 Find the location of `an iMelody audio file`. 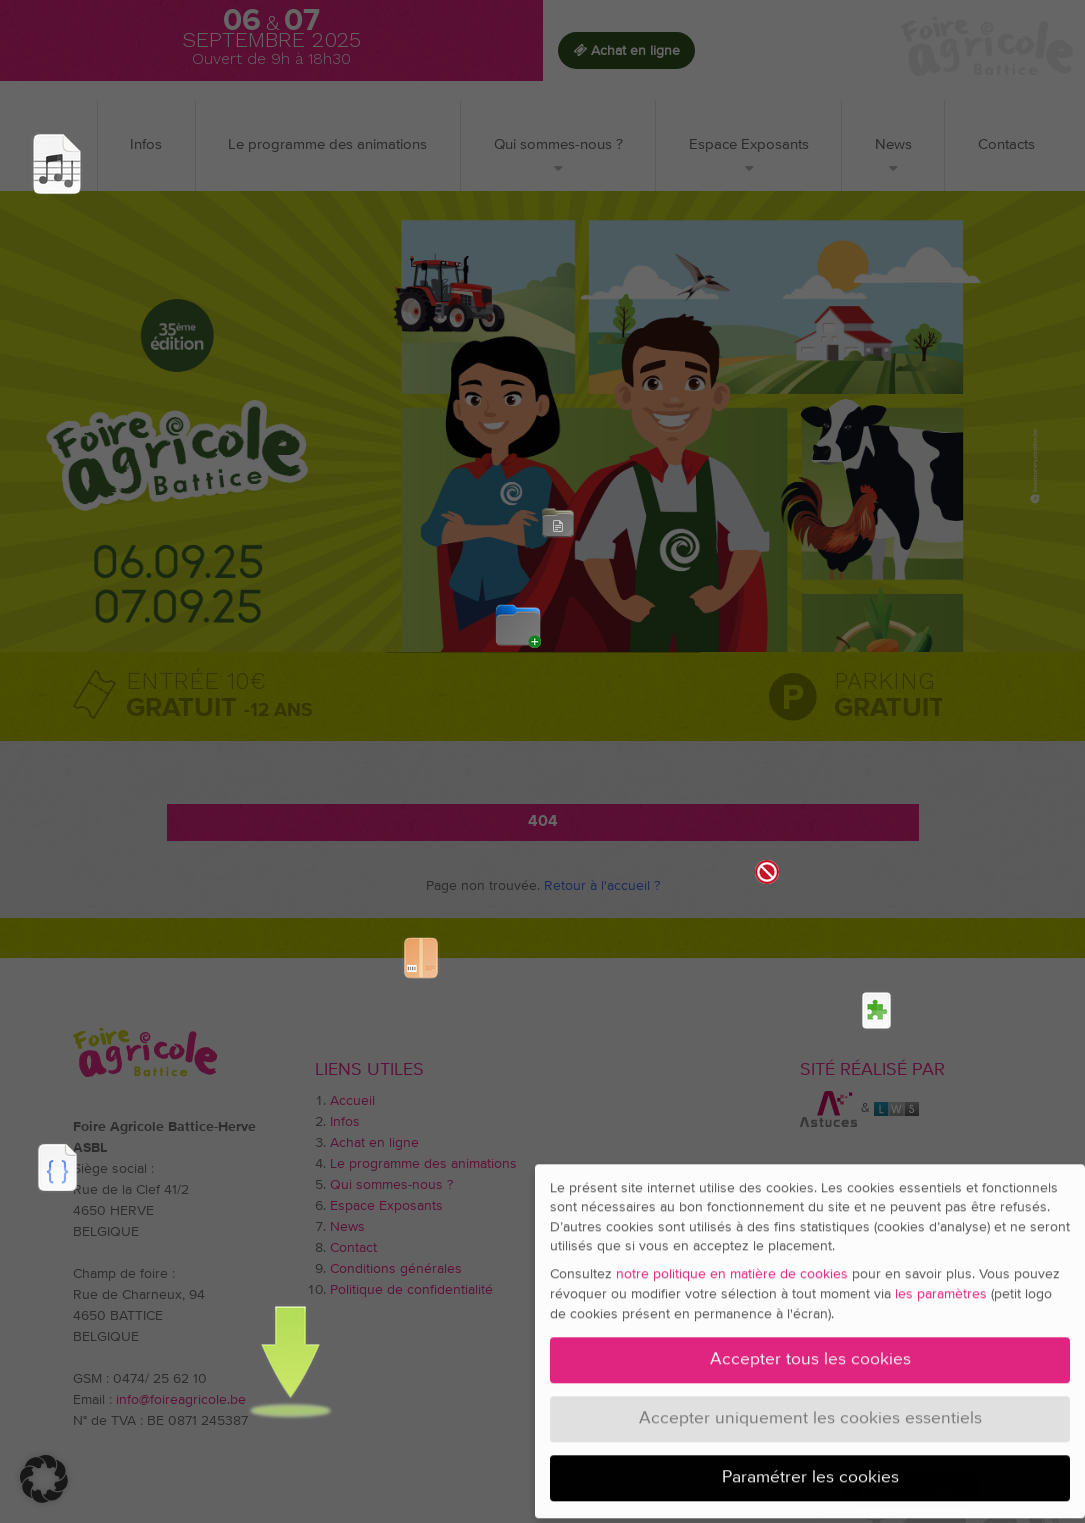

an iMelody audio file is located at coordinates (57, 164).